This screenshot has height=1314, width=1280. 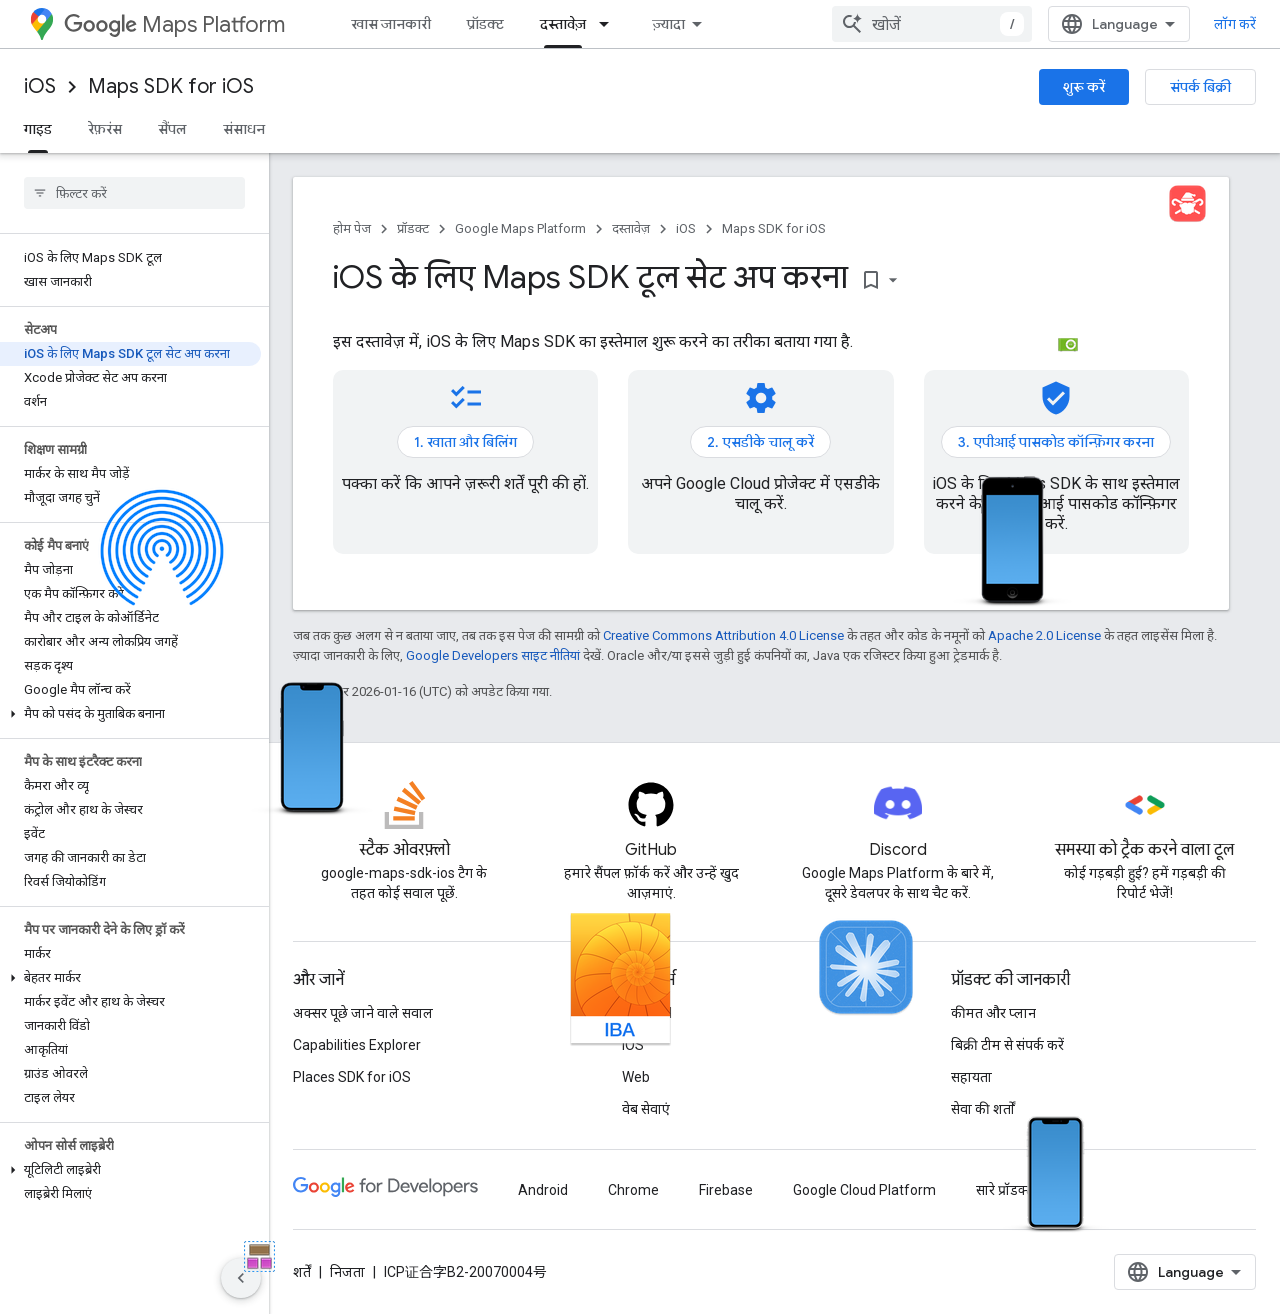 What do you see at coordinates (1187, 203) in the screenshot?
I see `open Santa security application` at bounding box center [1187, 203].